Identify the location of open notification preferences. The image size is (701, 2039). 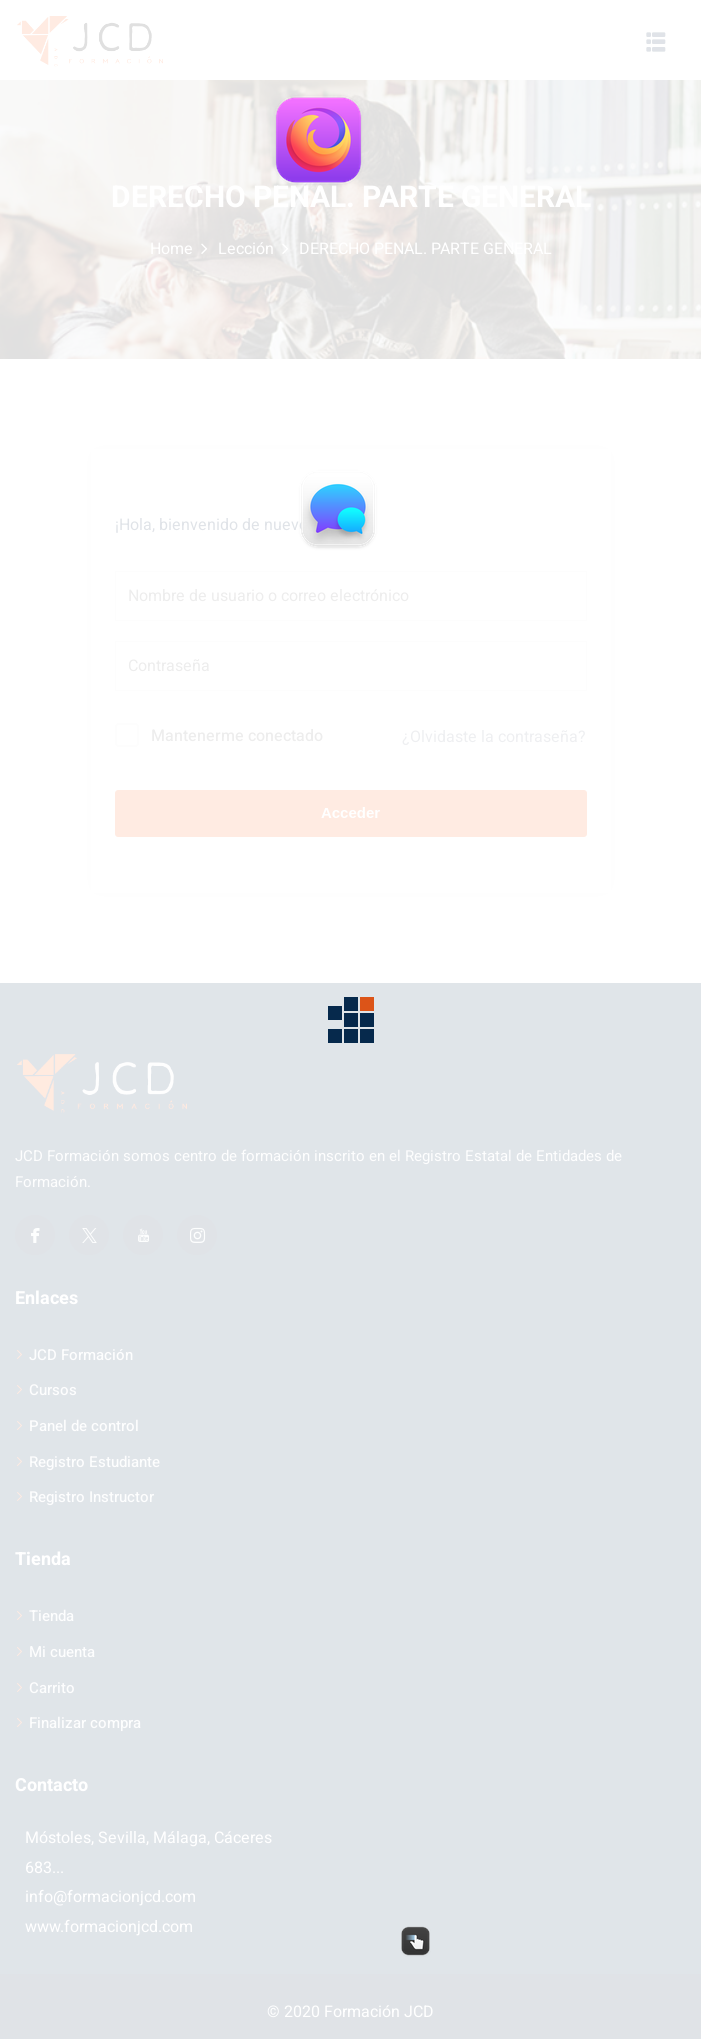
(338, 509).